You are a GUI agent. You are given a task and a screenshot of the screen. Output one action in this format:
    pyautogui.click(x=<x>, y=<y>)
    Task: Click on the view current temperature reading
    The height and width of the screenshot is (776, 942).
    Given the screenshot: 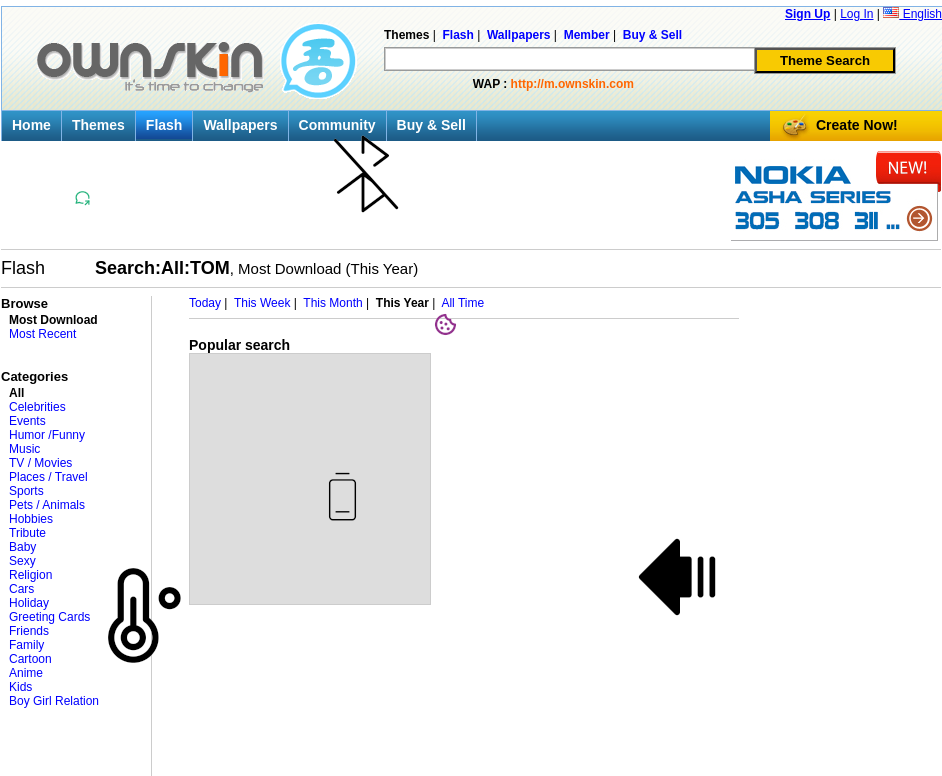 What is the action you would take?
    pyautogui.click(x=136, y=615)
    